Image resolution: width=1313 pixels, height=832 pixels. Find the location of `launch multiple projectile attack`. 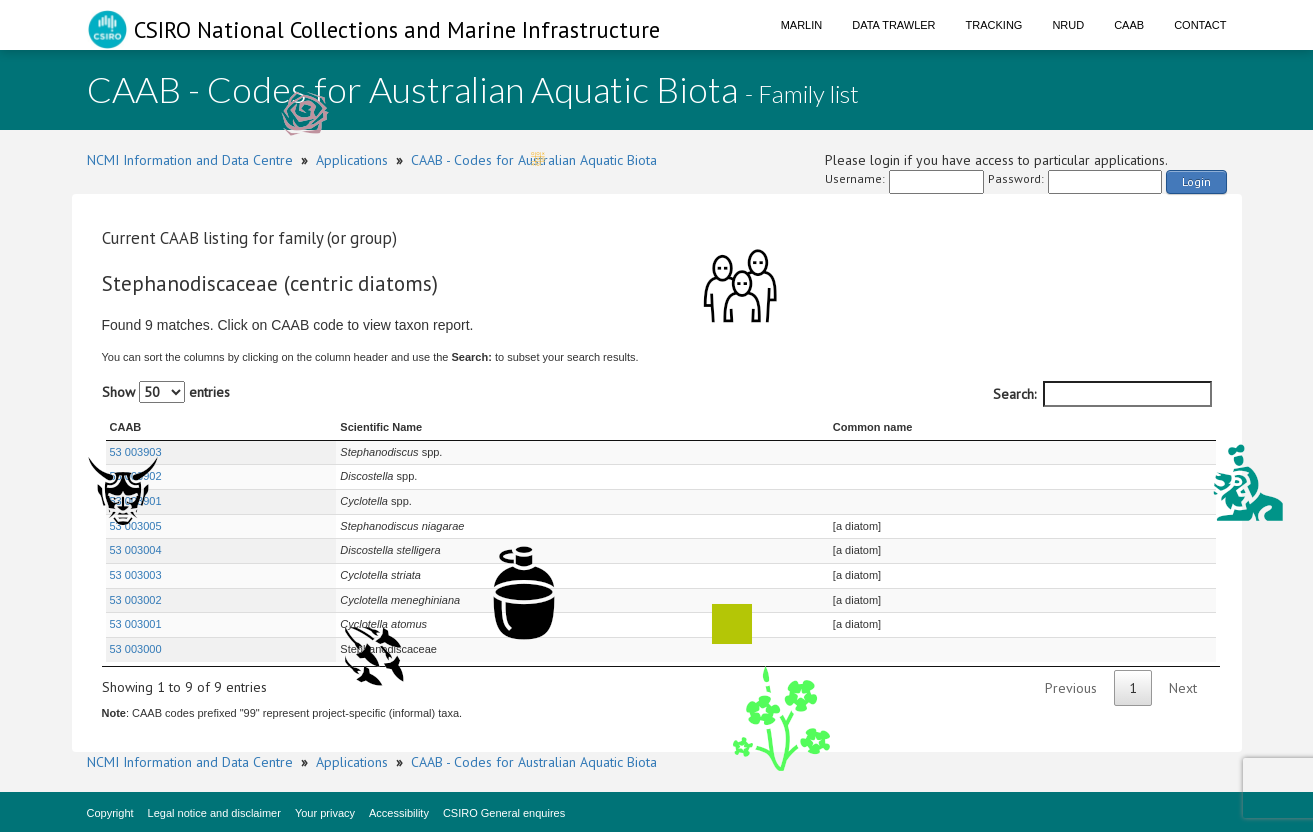

launch multiple projectile attack is located at coordinates (374, 656).